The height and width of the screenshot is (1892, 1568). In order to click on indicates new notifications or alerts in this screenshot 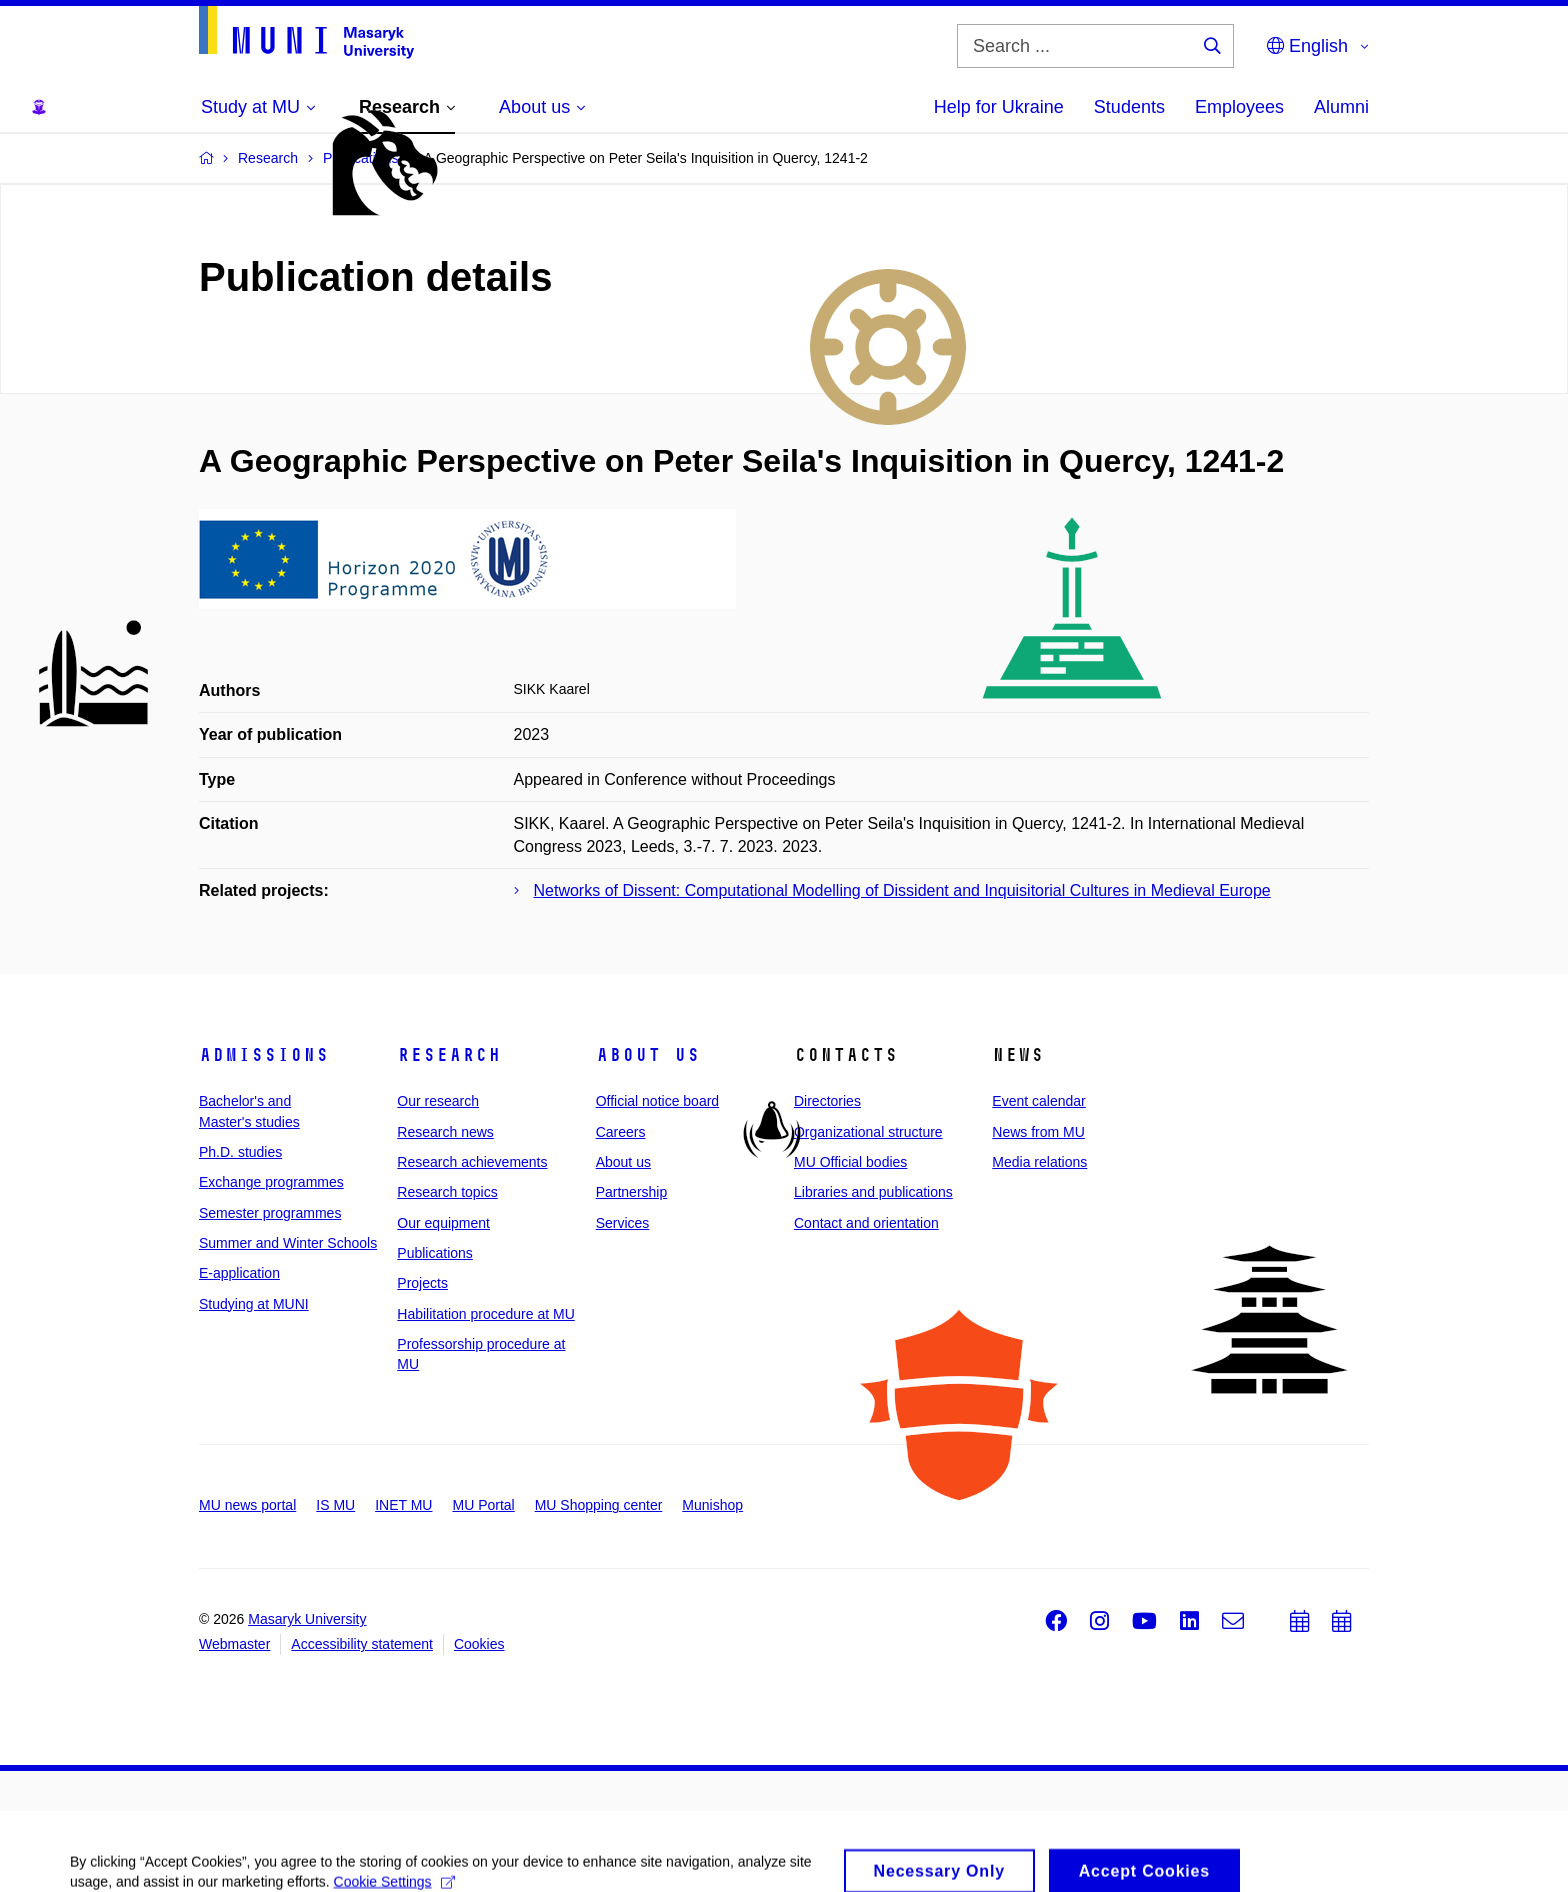, I will do `click(772, 1129)`.